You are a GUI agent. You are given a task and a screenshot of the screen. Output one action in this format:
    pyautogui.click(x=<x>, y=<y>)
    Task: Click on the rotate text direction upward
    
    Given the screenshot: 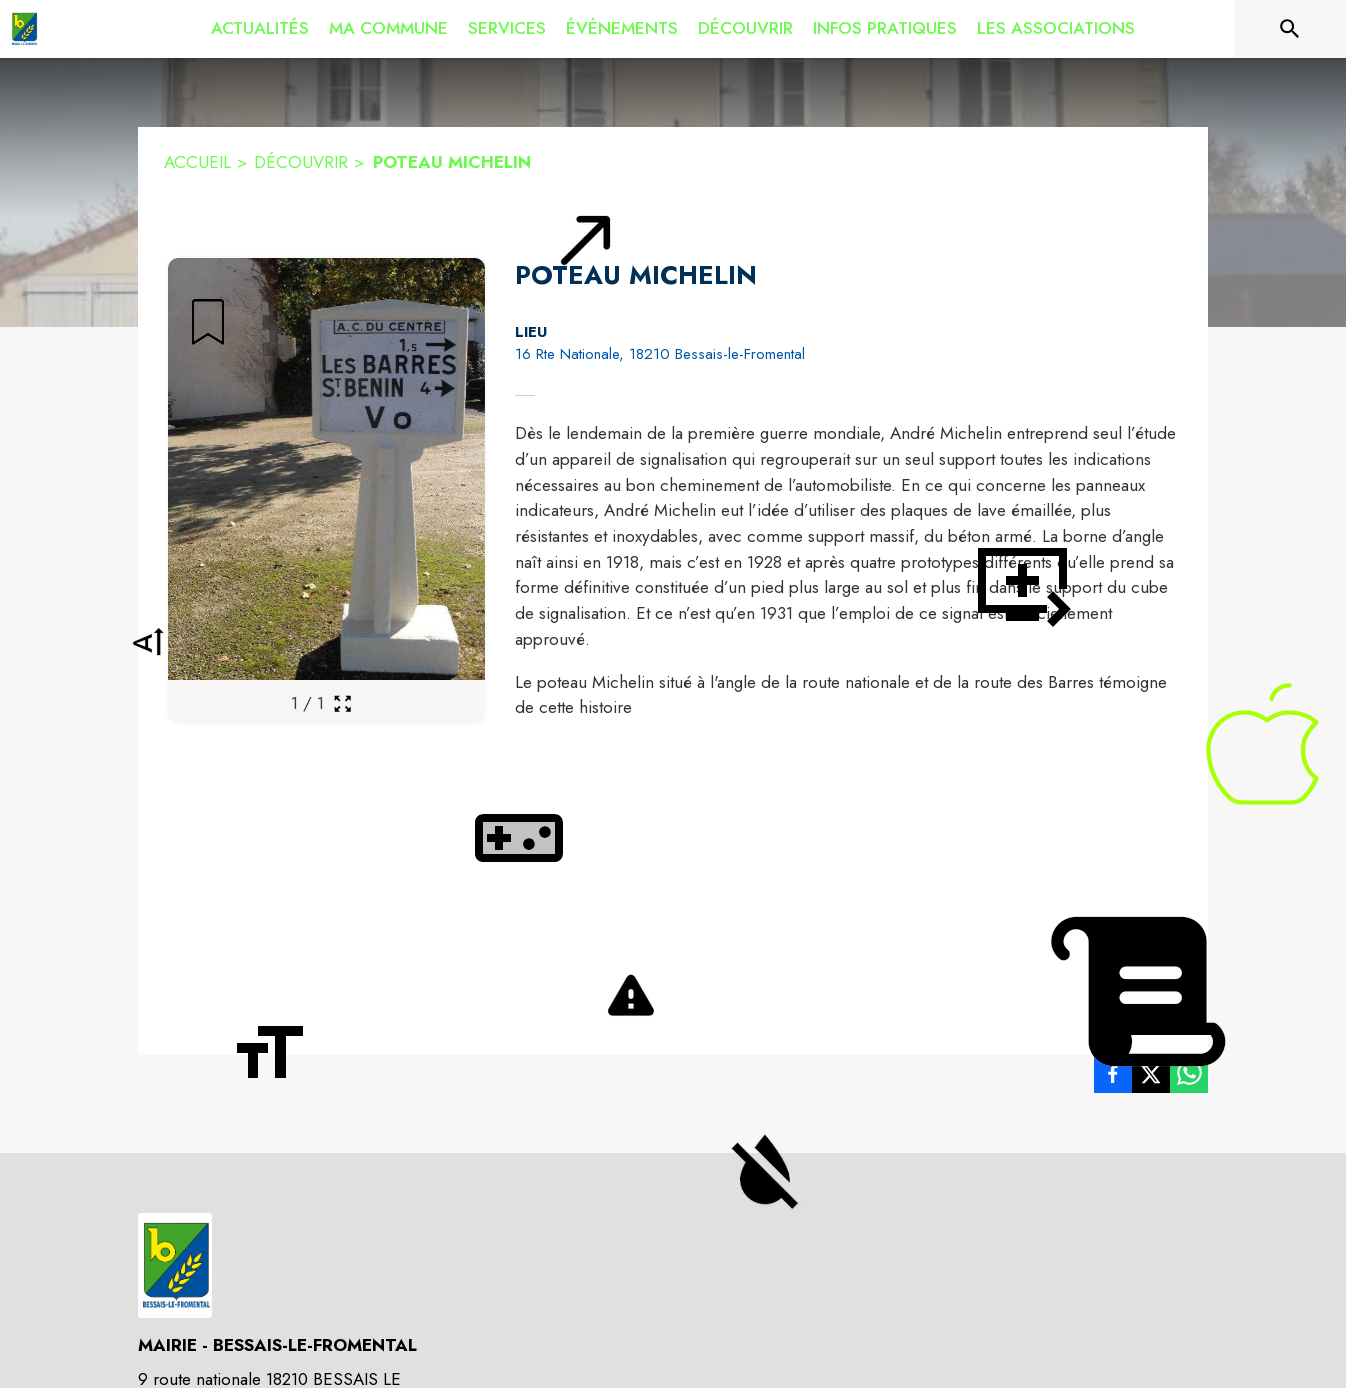 What is the action you would take?
    pyautogui.click(x=148, y=641)
    